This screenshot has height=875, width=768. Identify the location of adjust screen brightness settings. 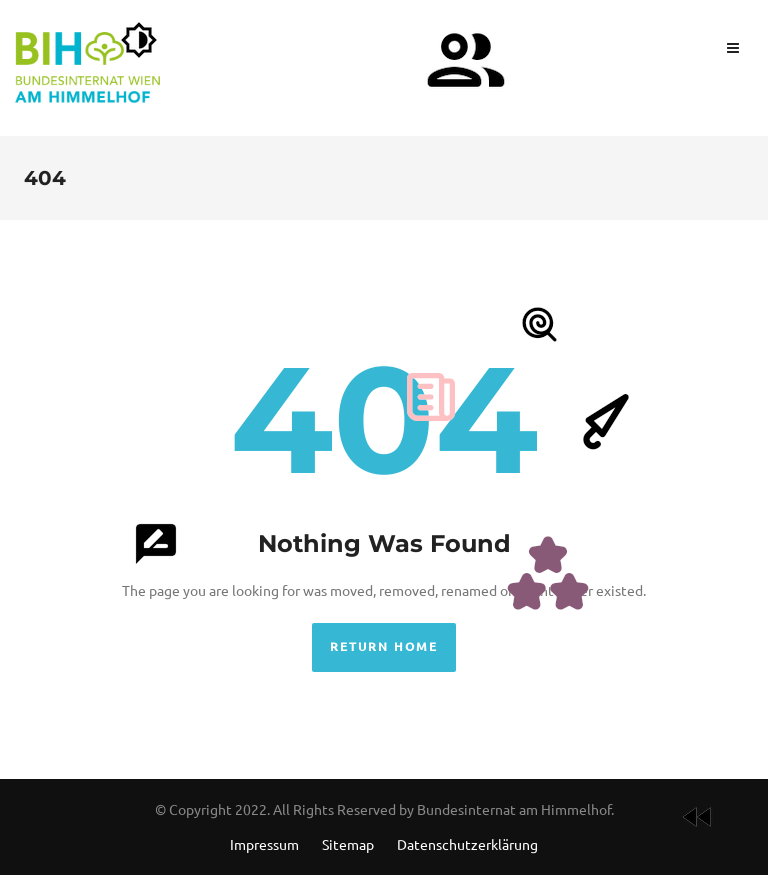
(139, 40).